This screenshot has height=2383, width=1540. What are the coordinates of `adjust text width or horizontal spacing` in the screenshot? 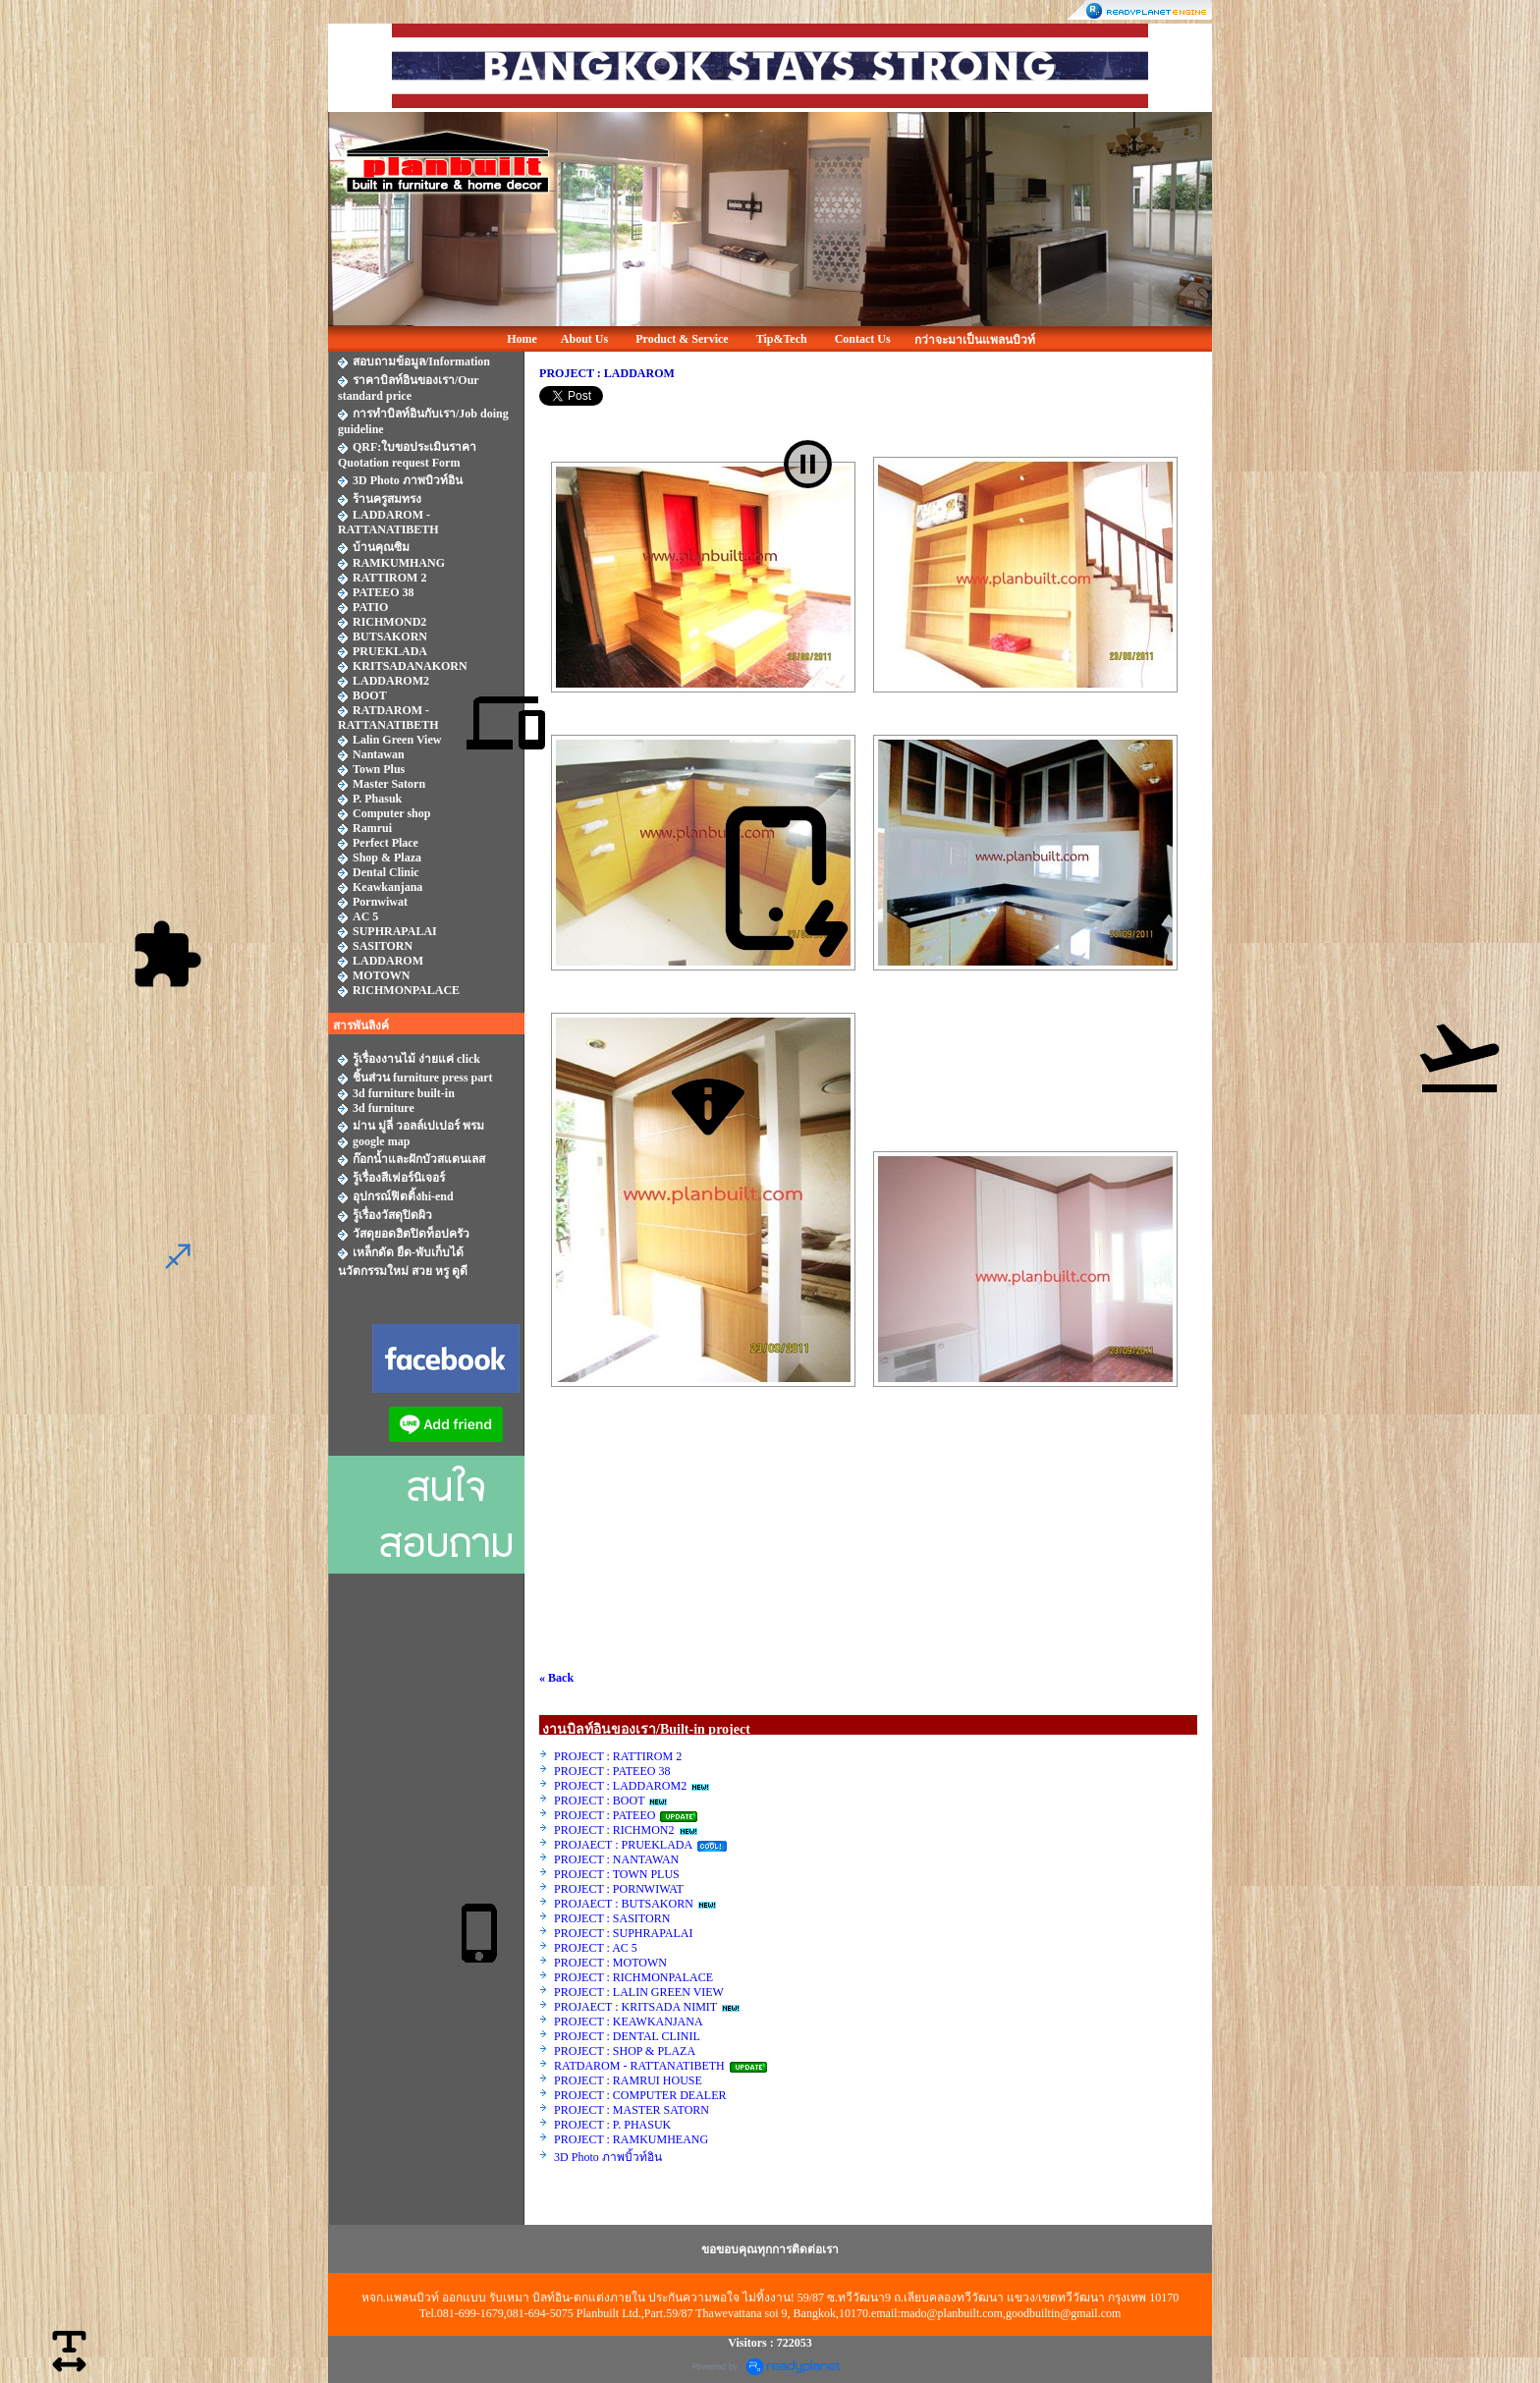 It's located at (69, 2350).